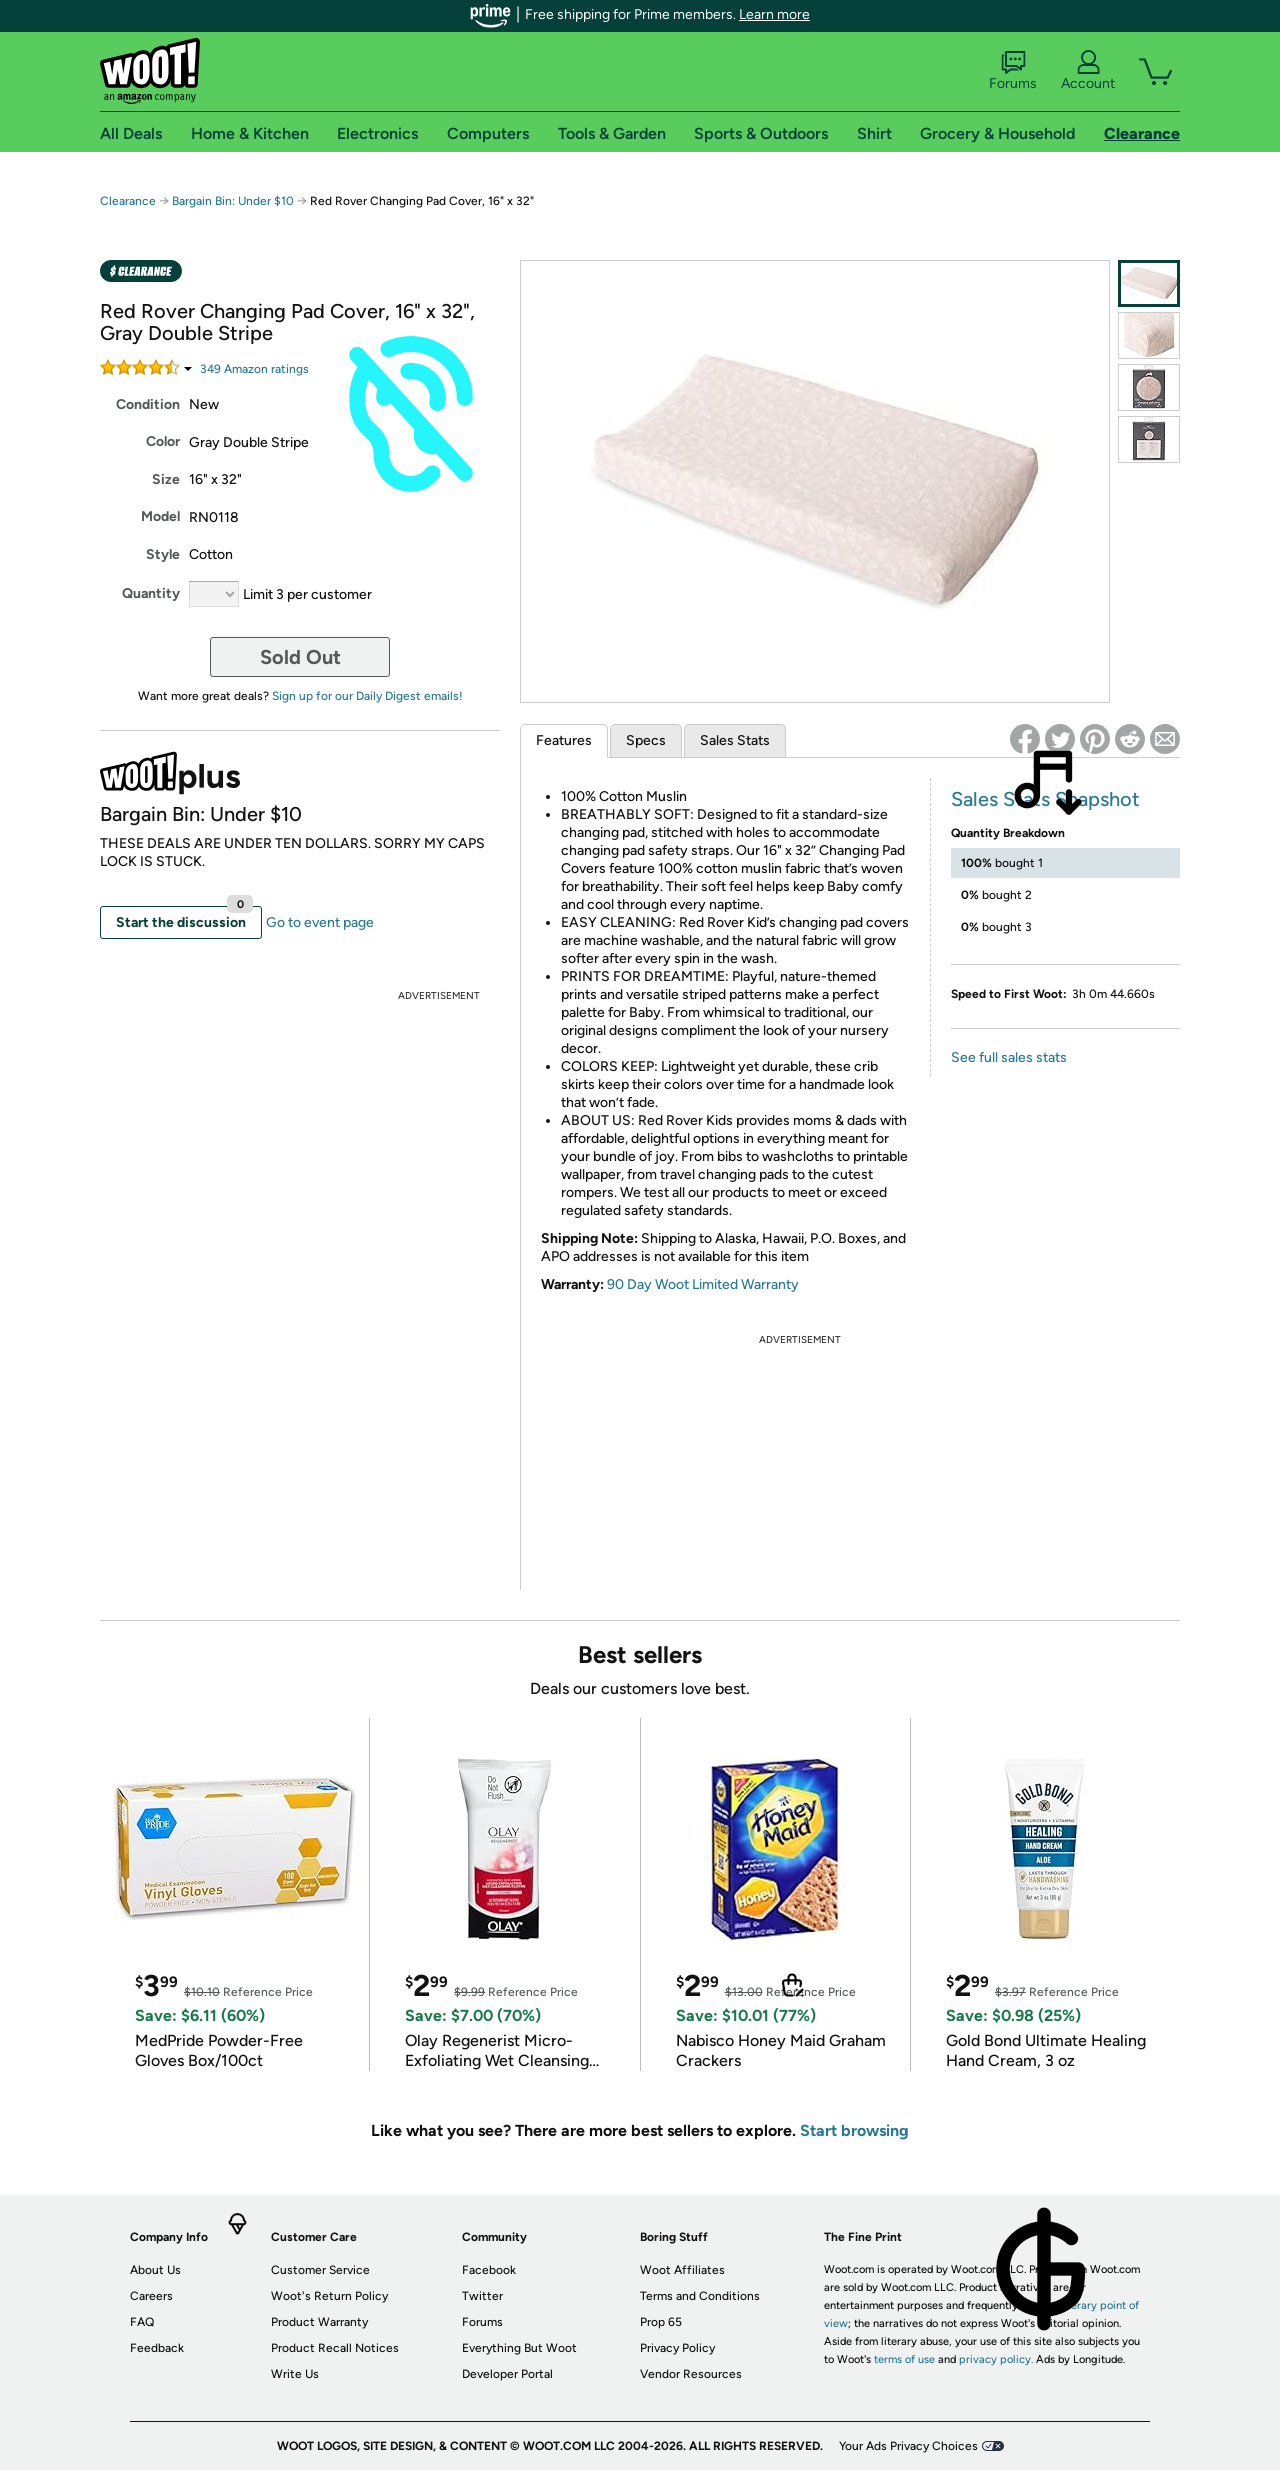  What do you see at coordinates (1044, 2269) in the screenshot?
I see `indicates paraguayan guaraní currency` at bounding box center [1044, 2269].